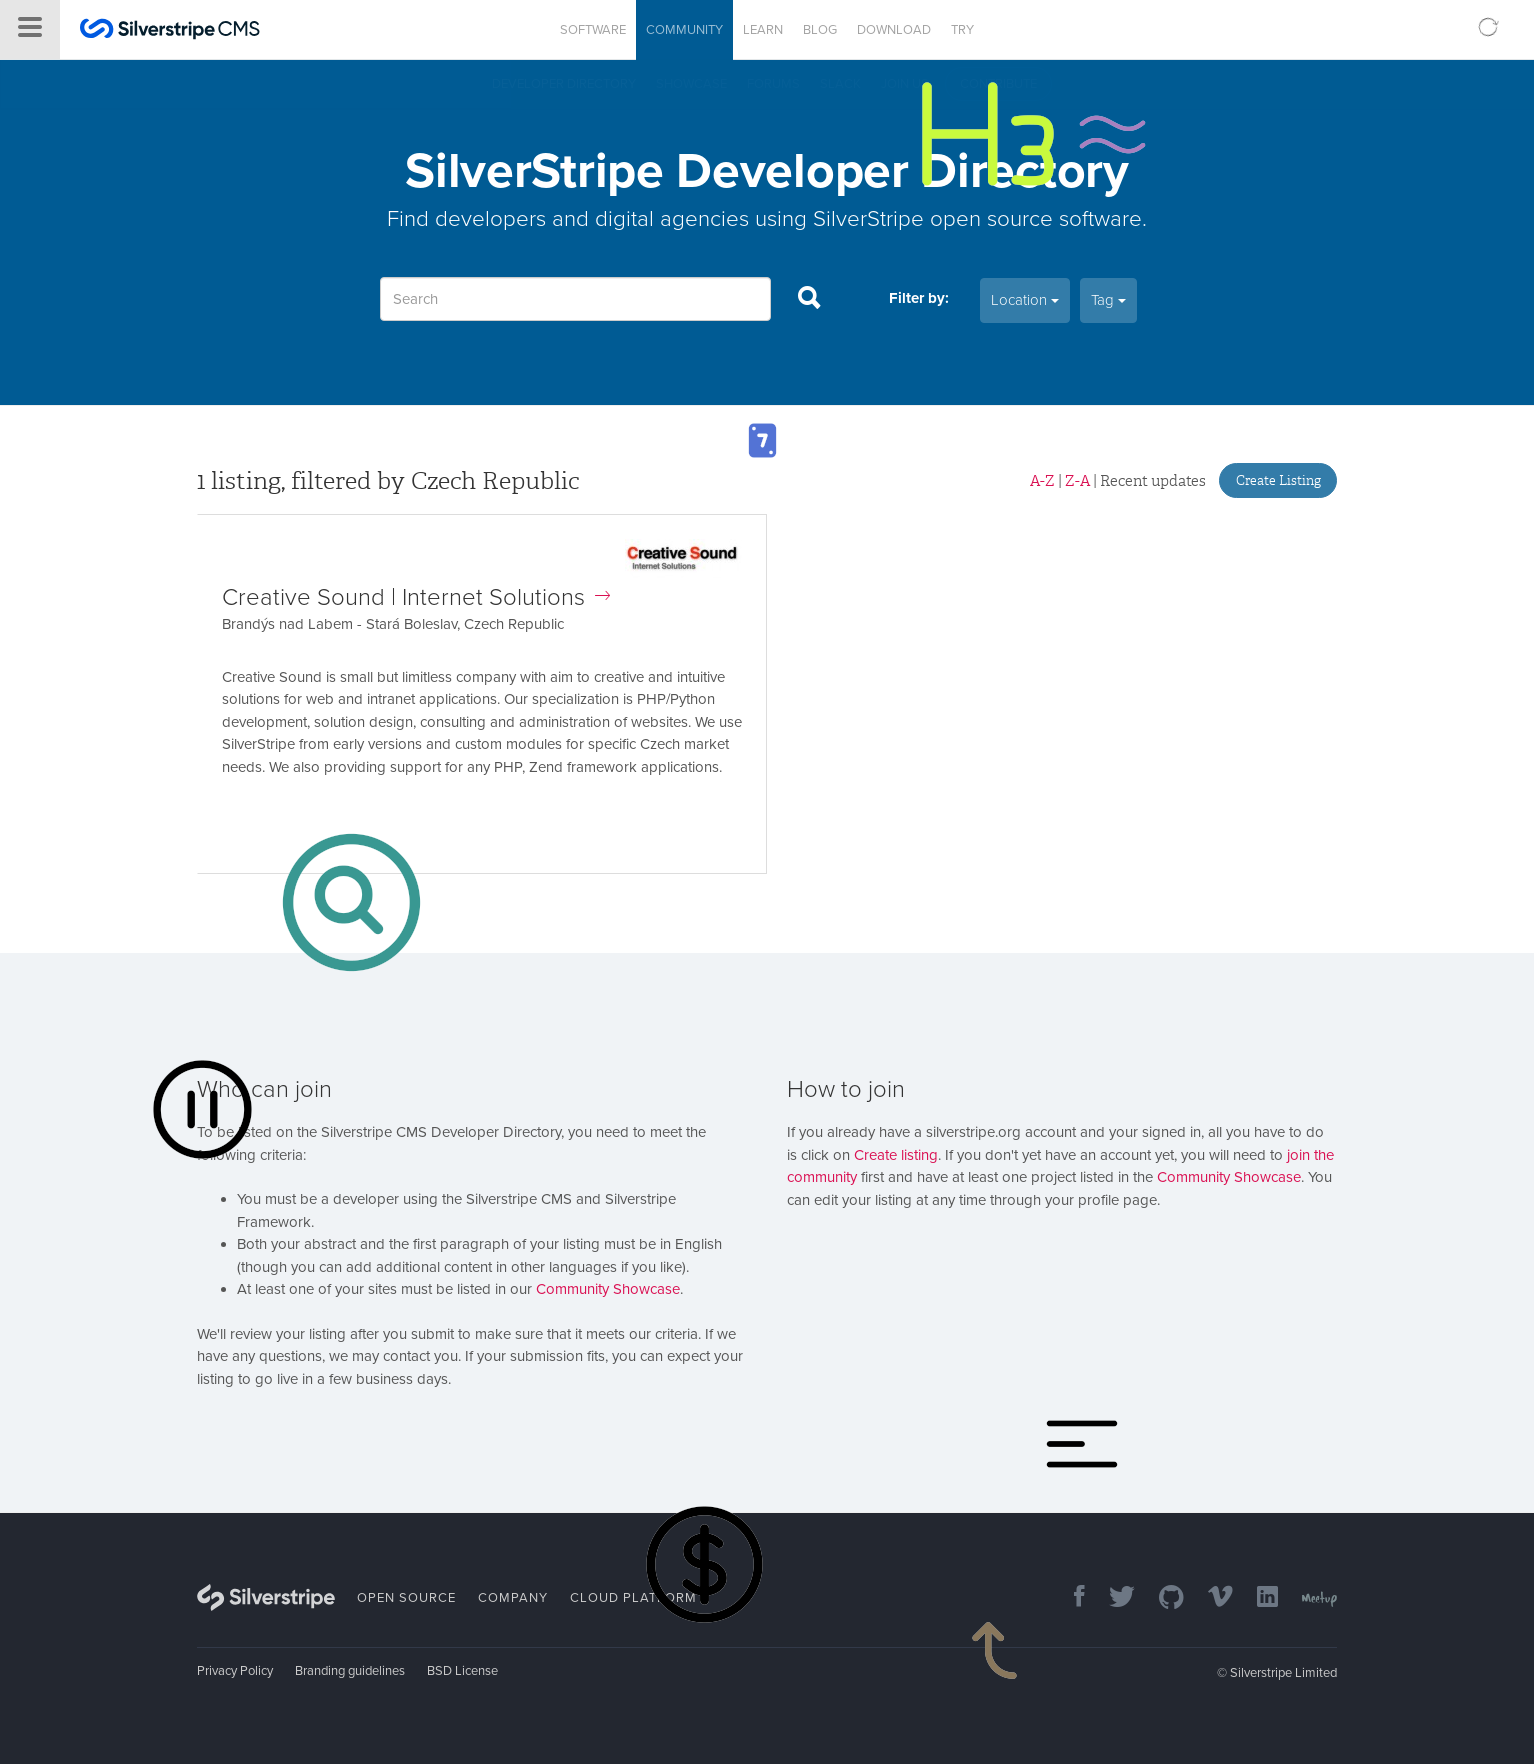 The image size is (1534, 1764). Describe the element at coordinates (762, 440) in the screenshot. I see `playing card with value 7` at that location.